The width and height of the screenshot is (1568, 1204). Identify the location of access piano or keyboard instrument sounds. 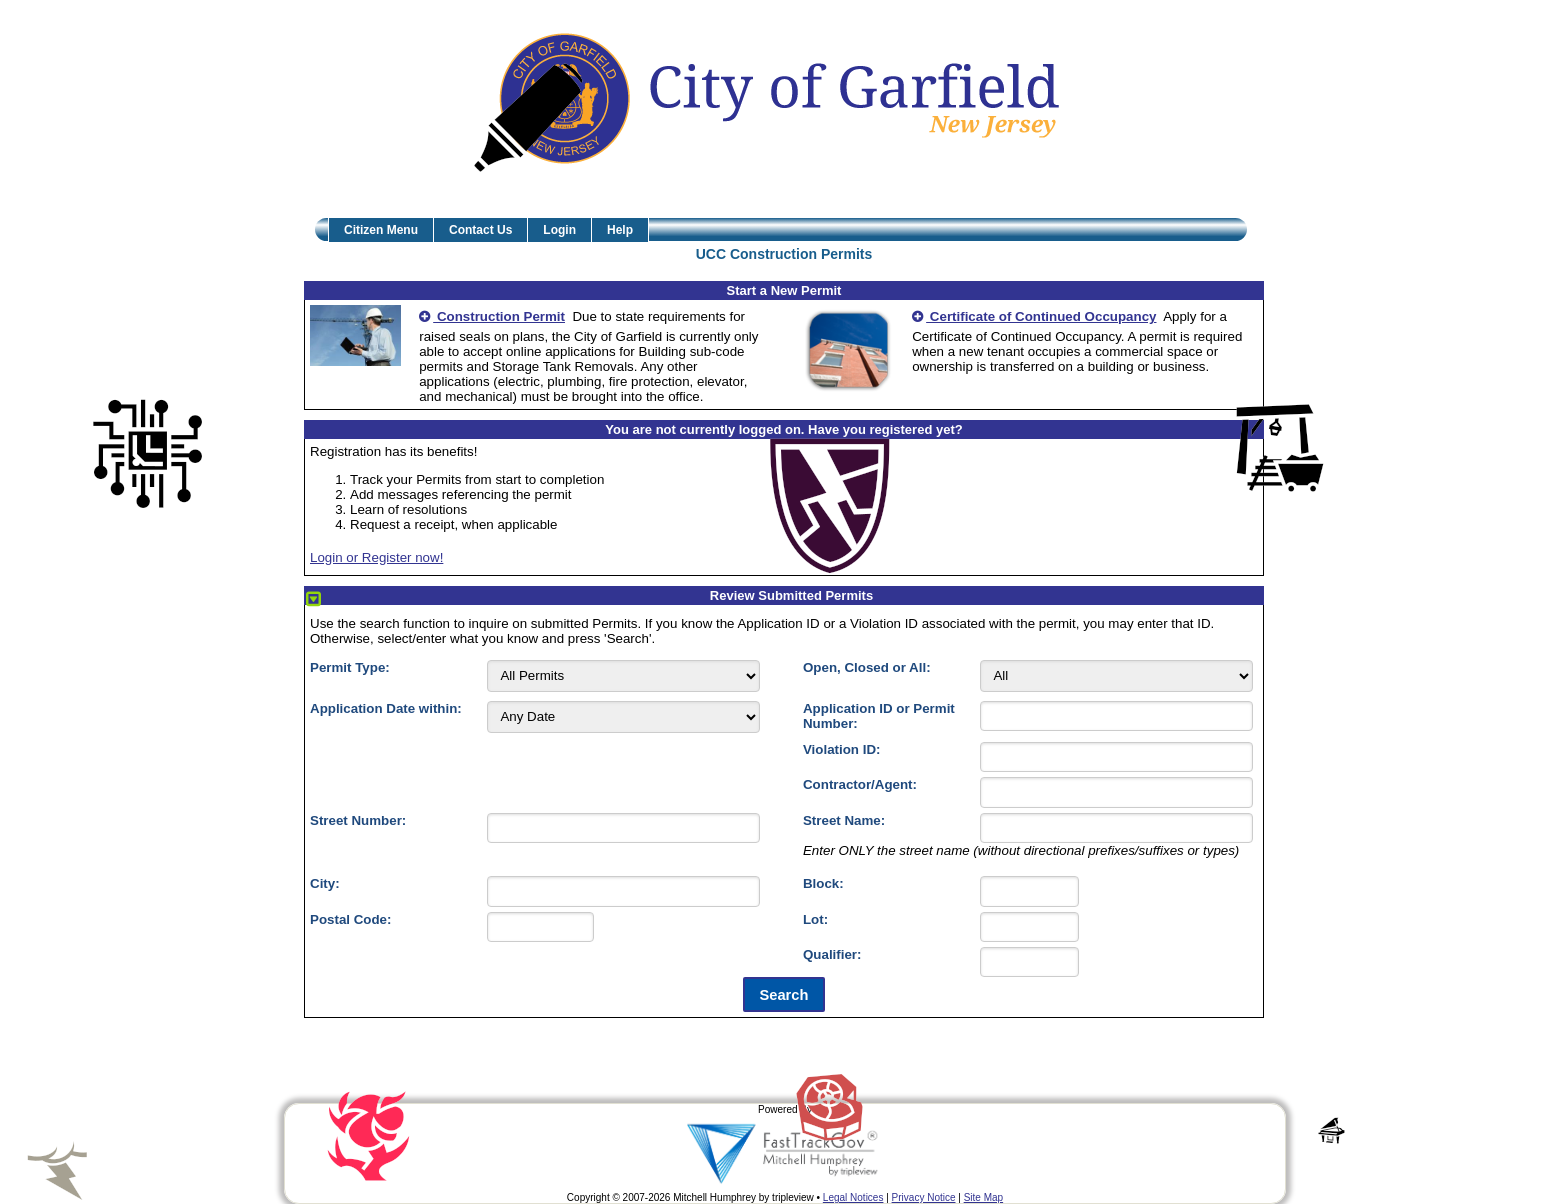
(1331, 1130).